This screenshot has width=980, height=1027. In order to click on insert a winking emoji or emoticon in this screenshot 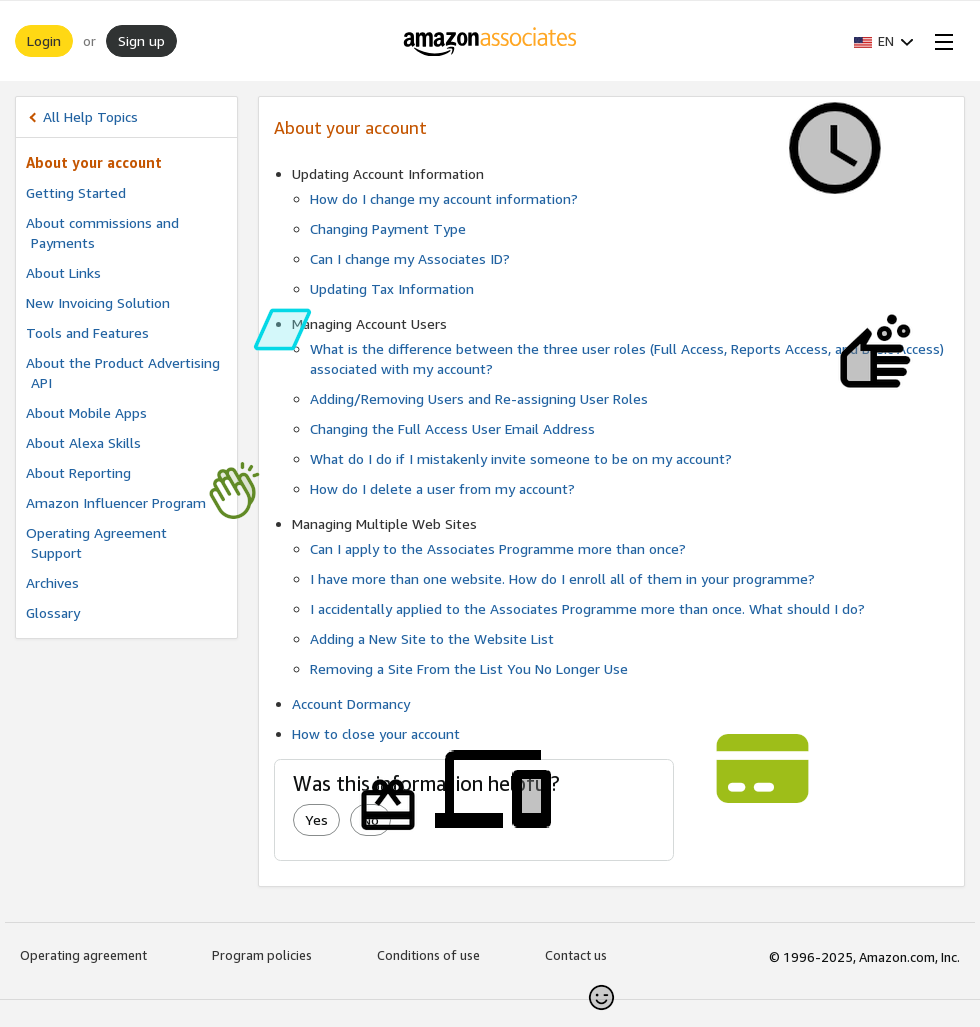, I will do `click(601, 997)`.